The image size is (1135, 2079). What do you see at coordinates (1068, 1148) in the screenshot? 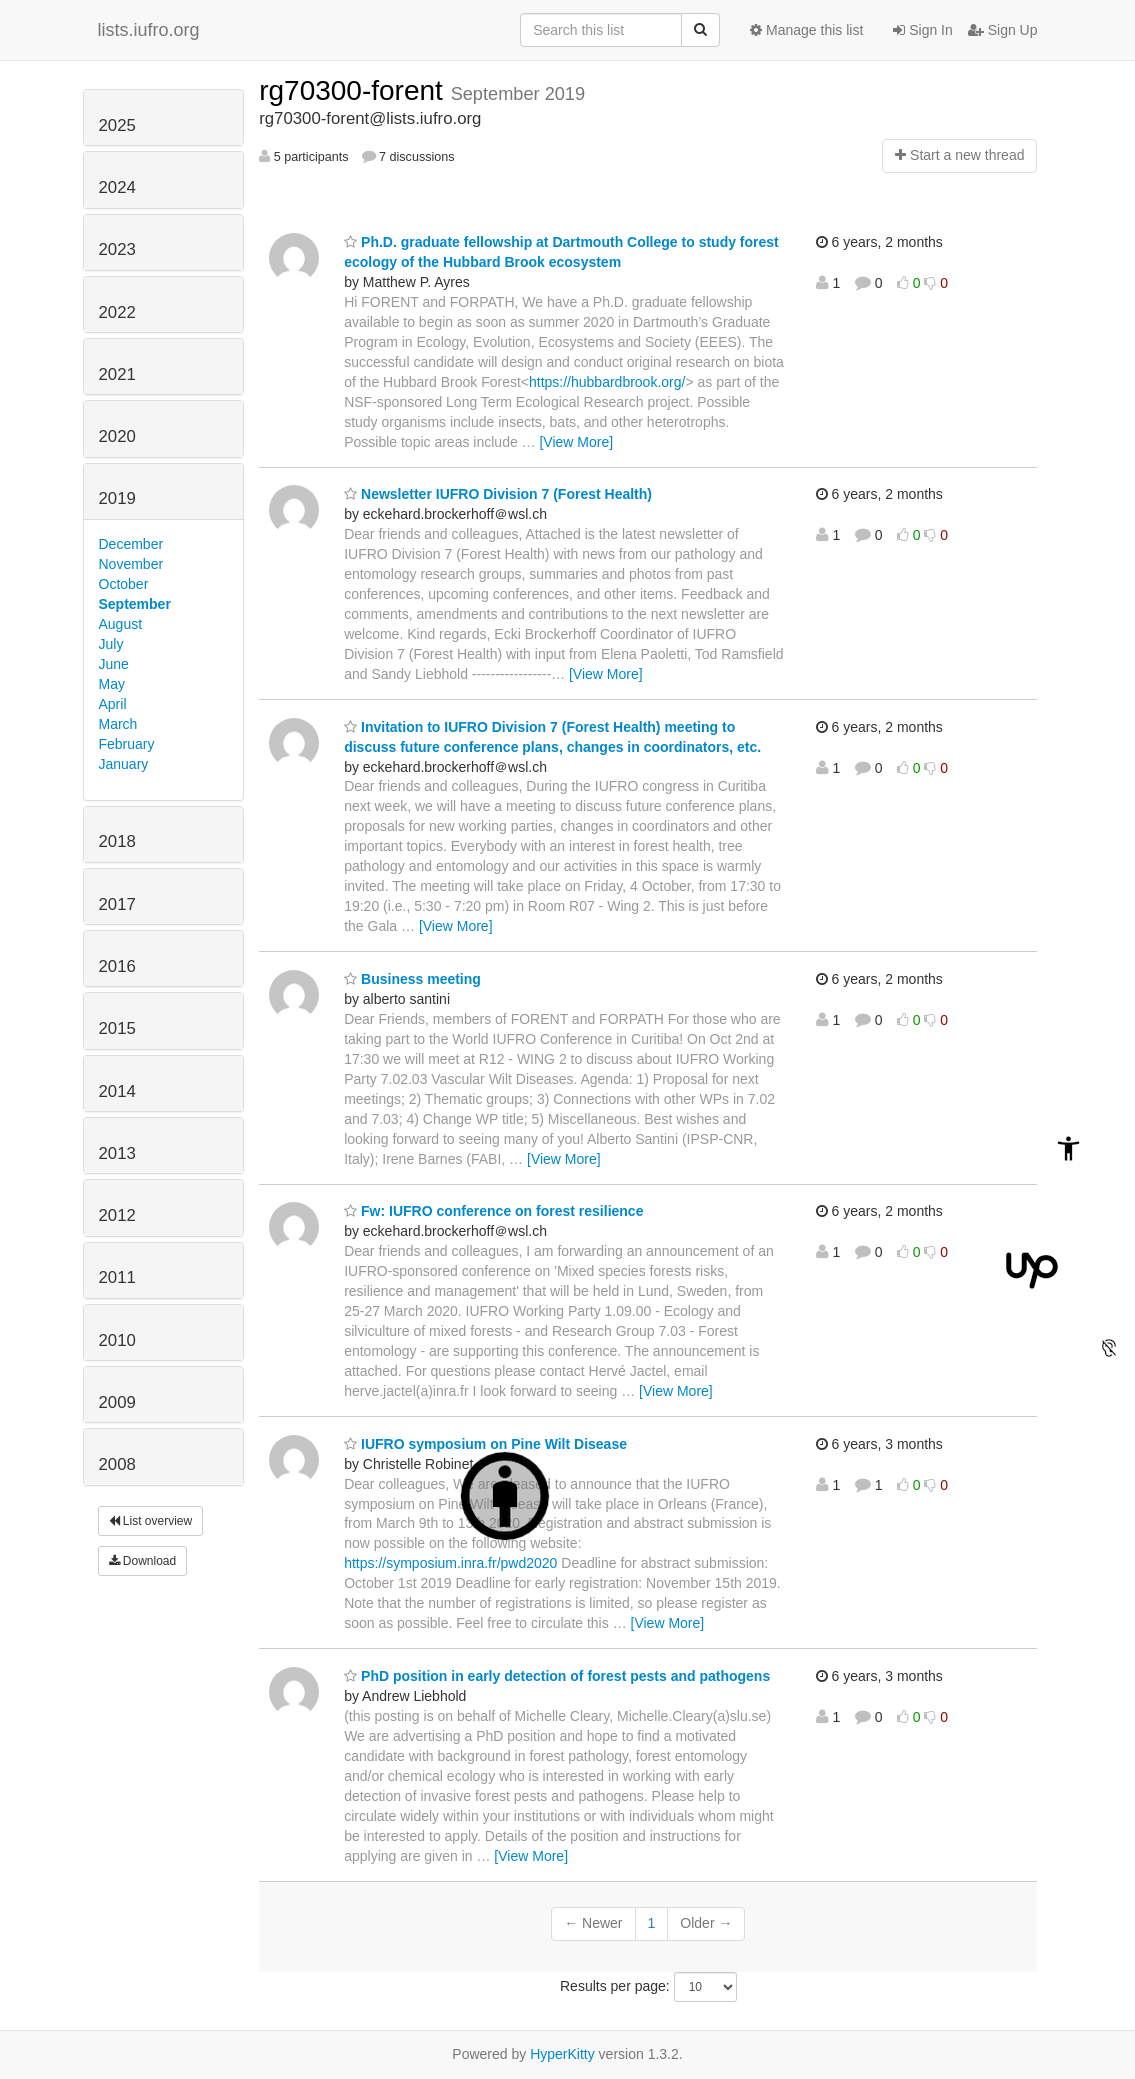
I see `access accessibility settings` at bounding box center [1068, 1148].